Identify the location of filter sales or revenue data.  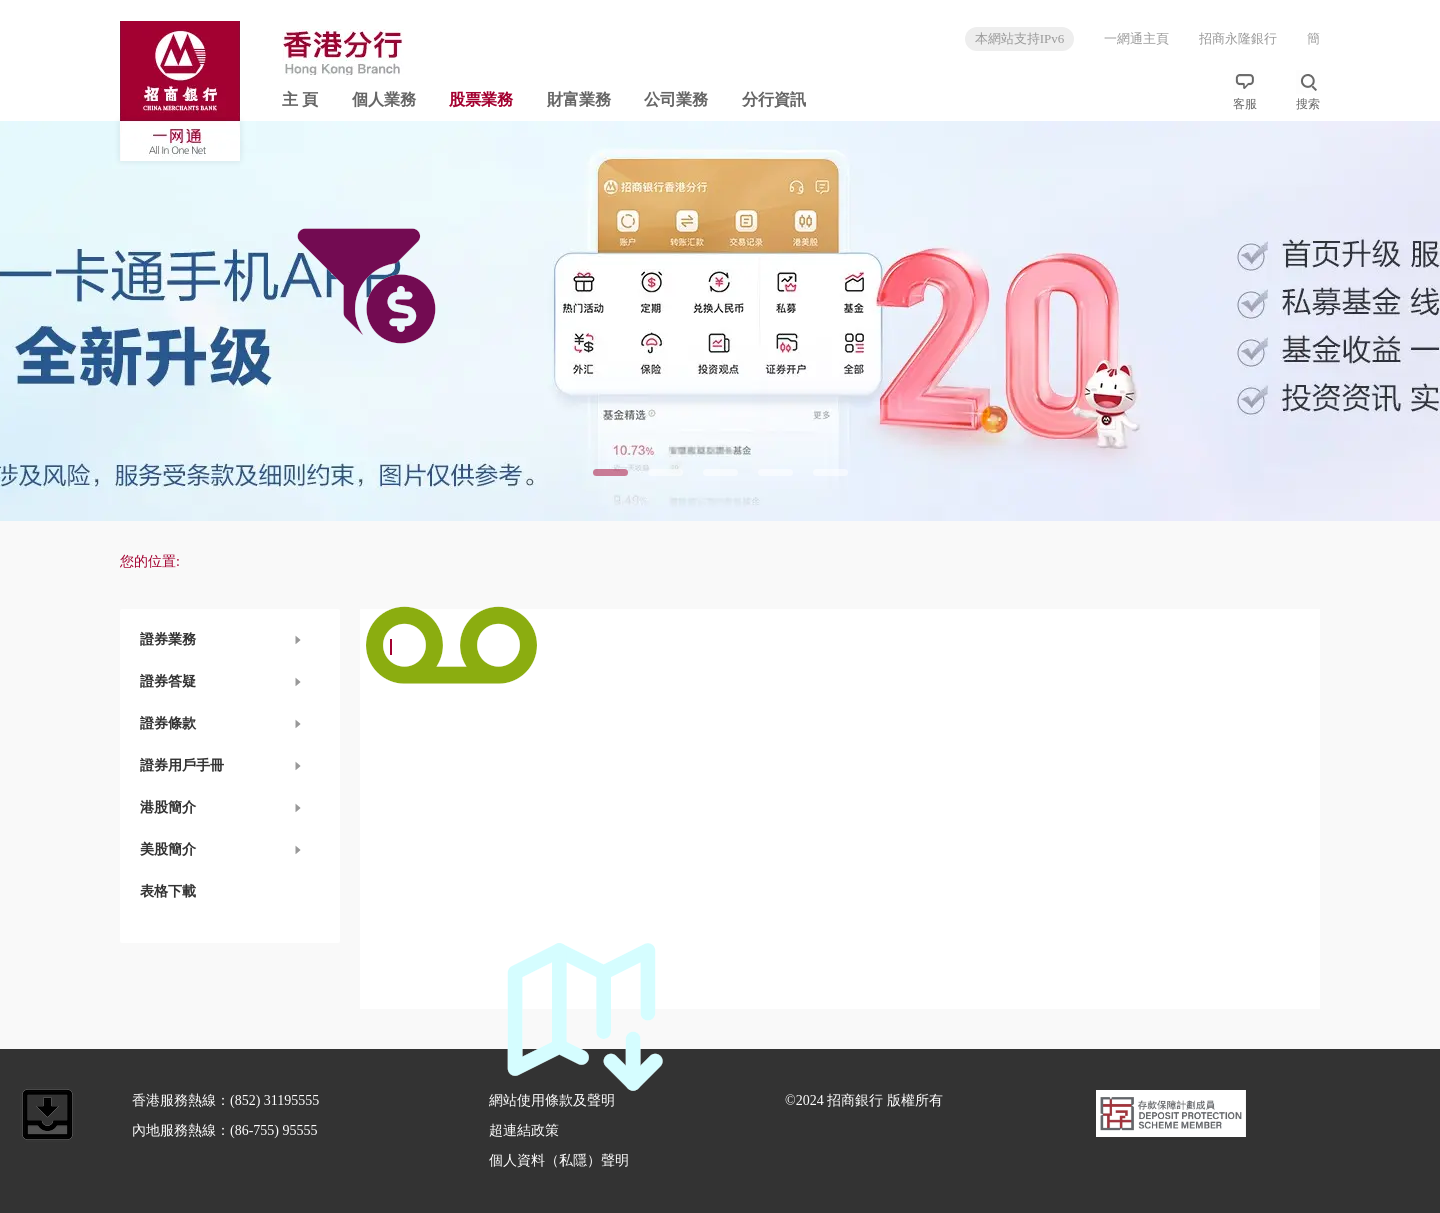
(366, 274).